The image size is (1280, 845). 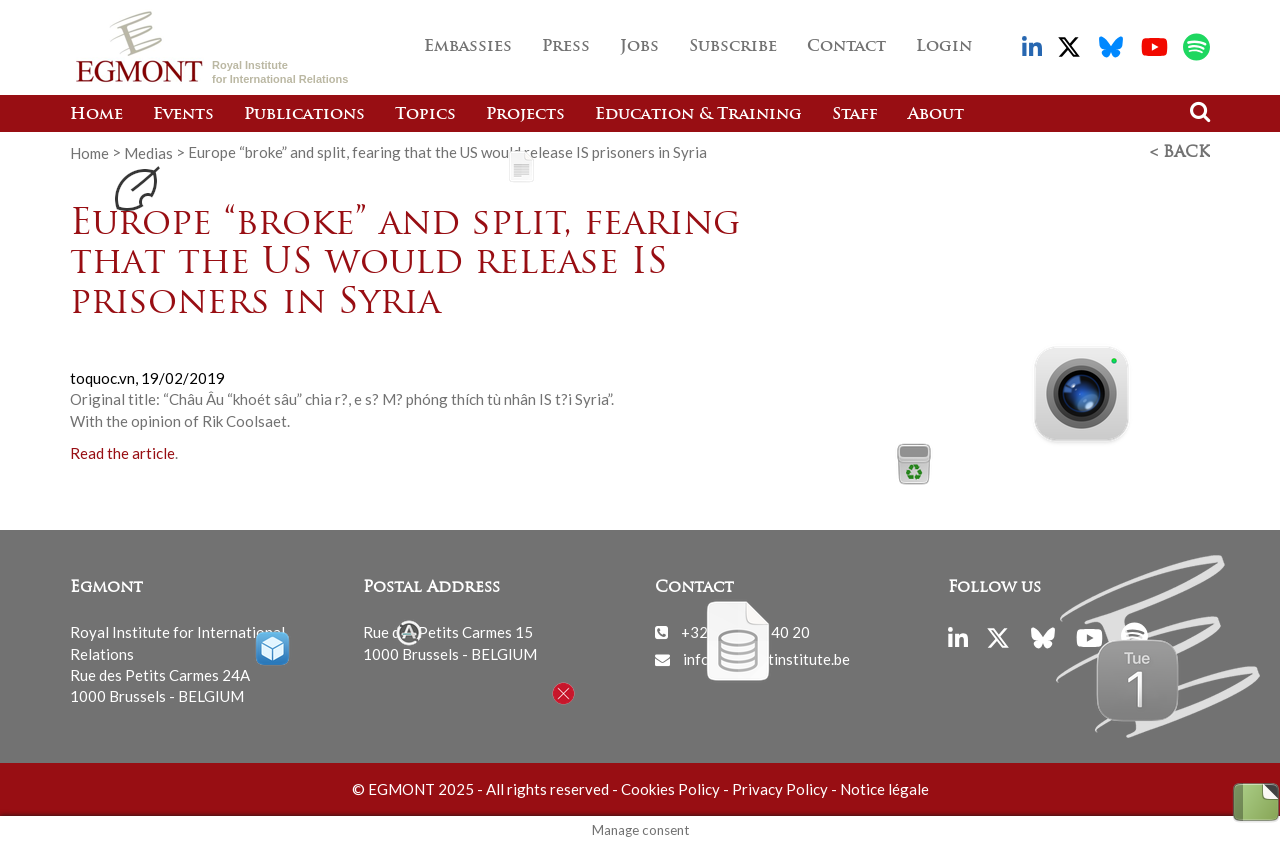 I want to click on access nature and plant emoji category, so click(x=136, y=190).